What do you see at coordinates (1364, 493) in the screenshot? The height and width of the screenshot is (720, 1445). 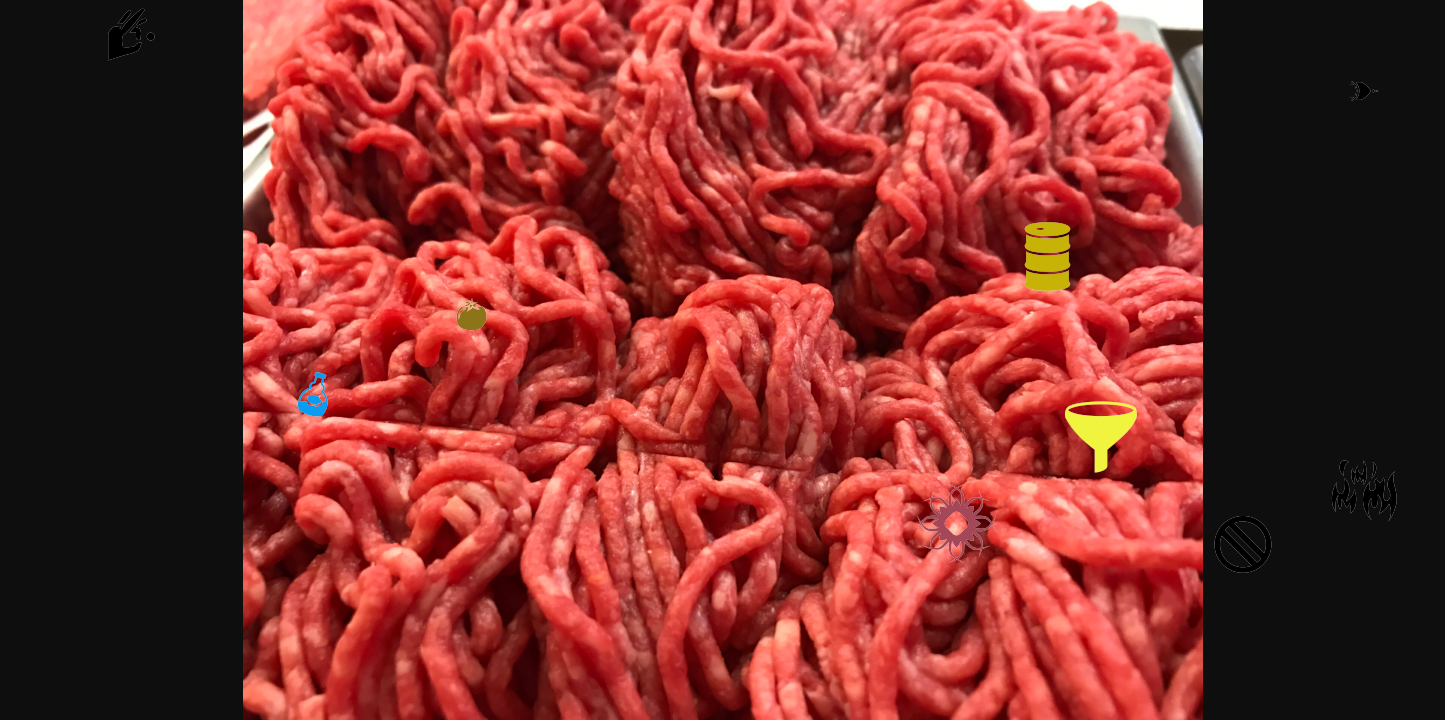 I see `indicates active wildfire alerts in your area` at bounding box center [1364, 493].